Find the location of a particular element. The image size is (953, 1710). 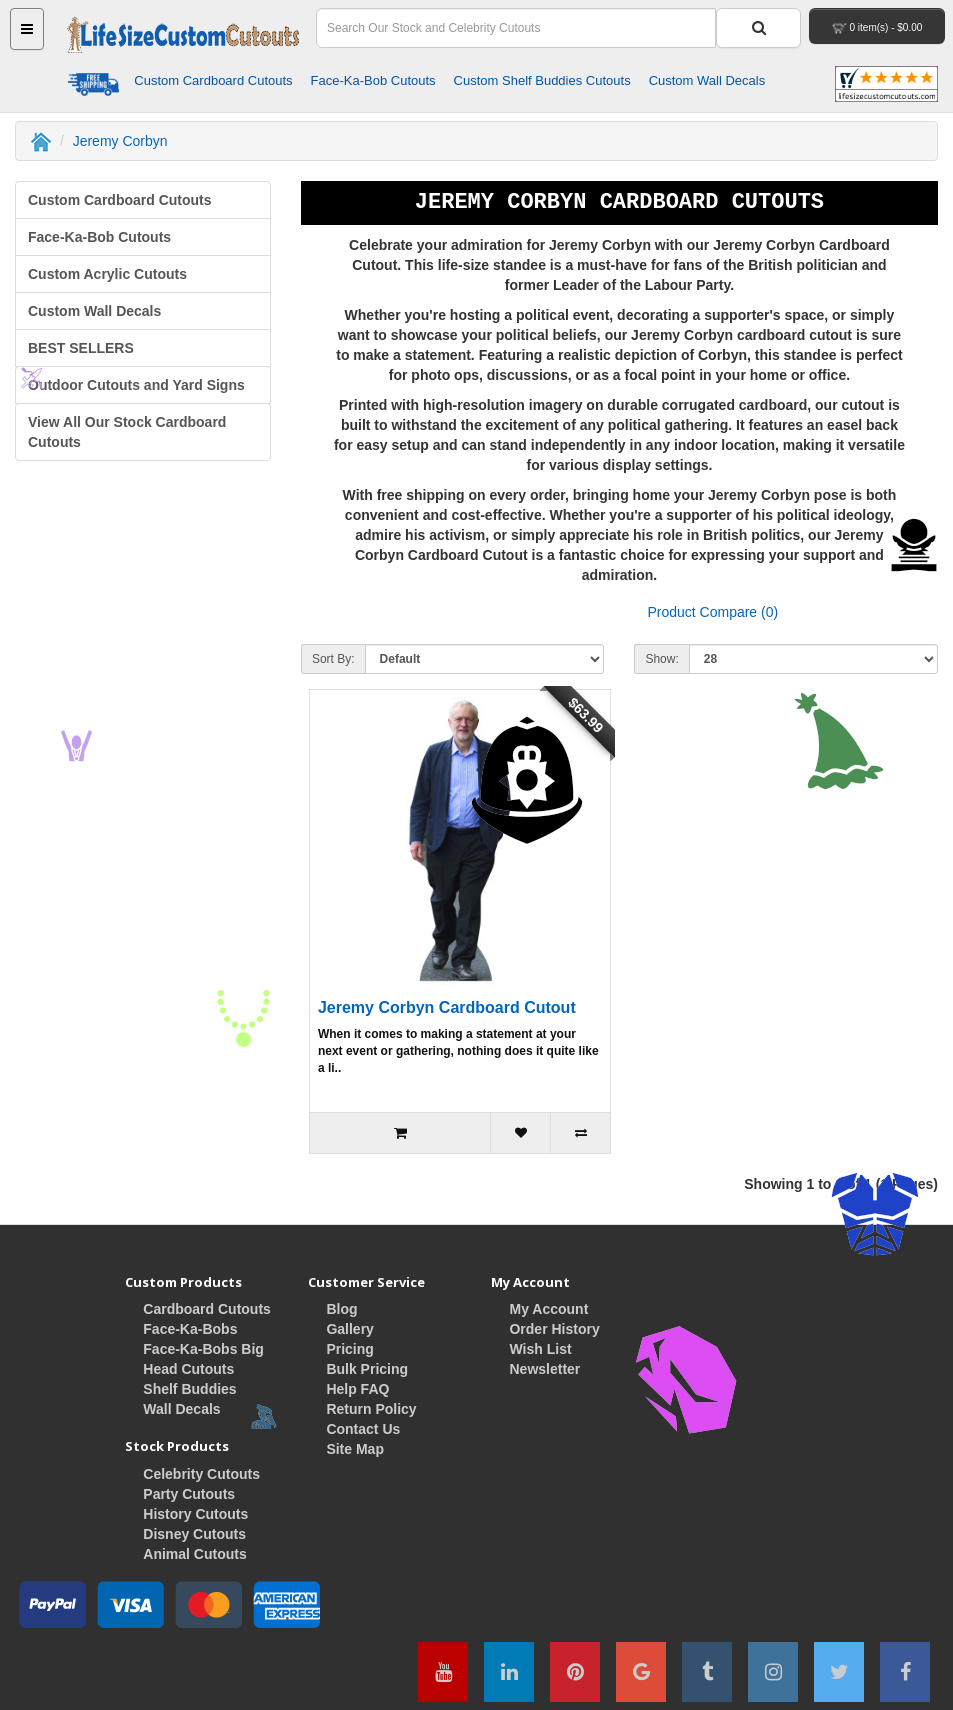

access shrine or spiritual location features is located at coordinates (914, 545).